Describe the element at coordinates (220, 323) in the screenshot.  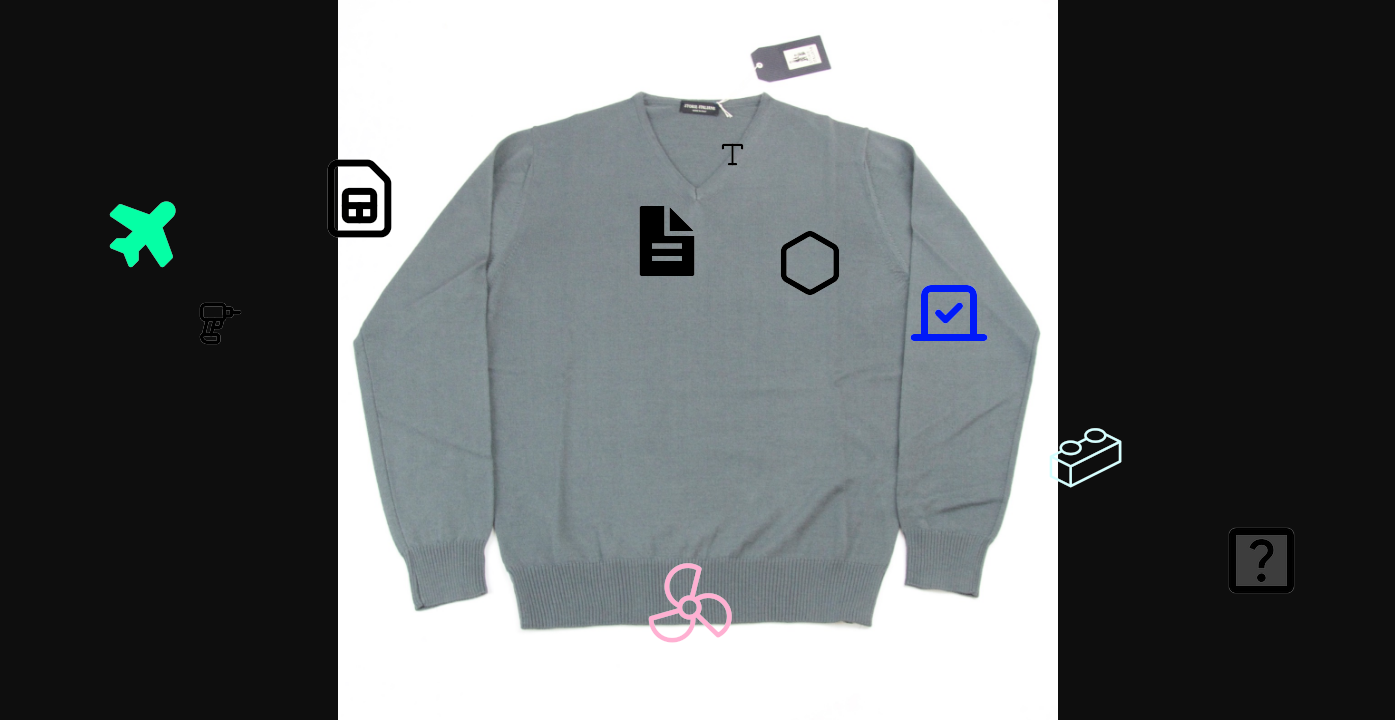
I see `access power tools or hardware category` at that location.